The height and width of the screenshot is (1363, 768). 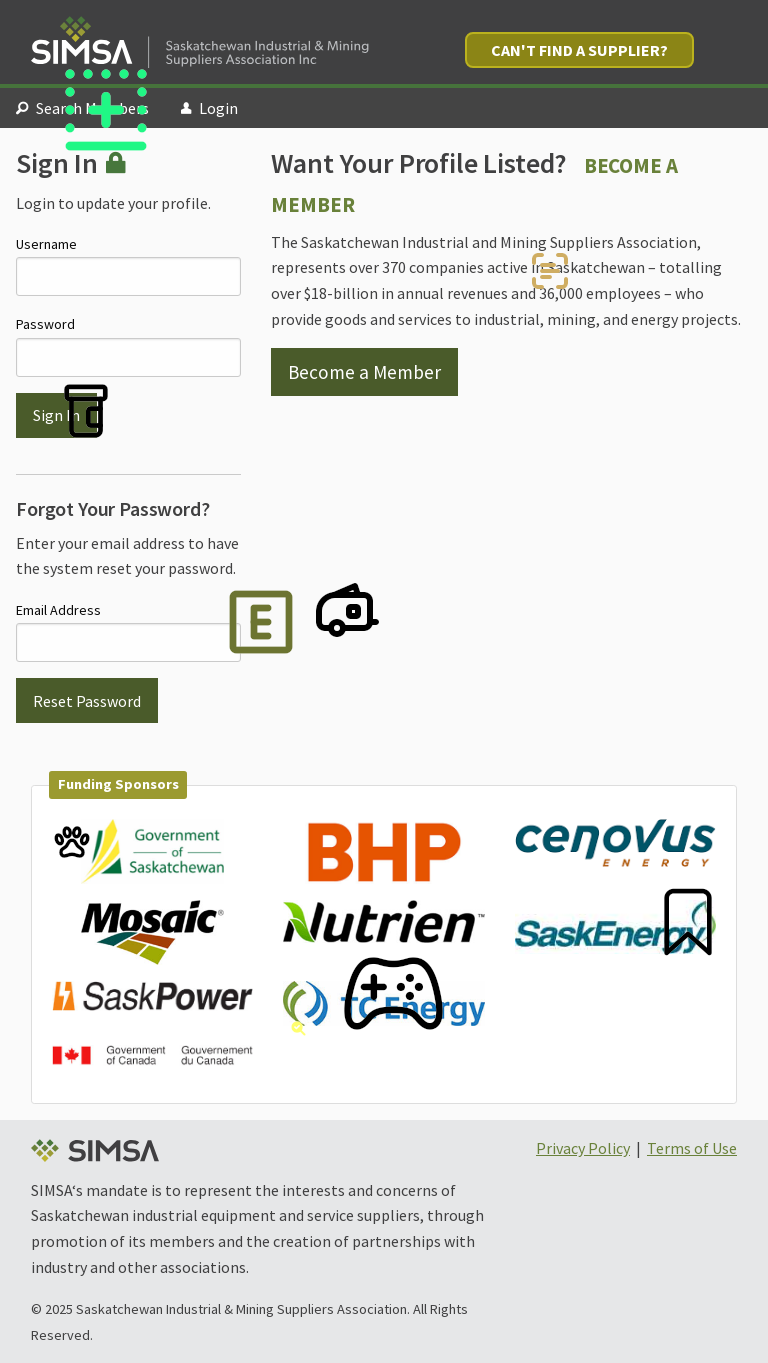 I want to click on view medication information, so click(x=86, y=411).